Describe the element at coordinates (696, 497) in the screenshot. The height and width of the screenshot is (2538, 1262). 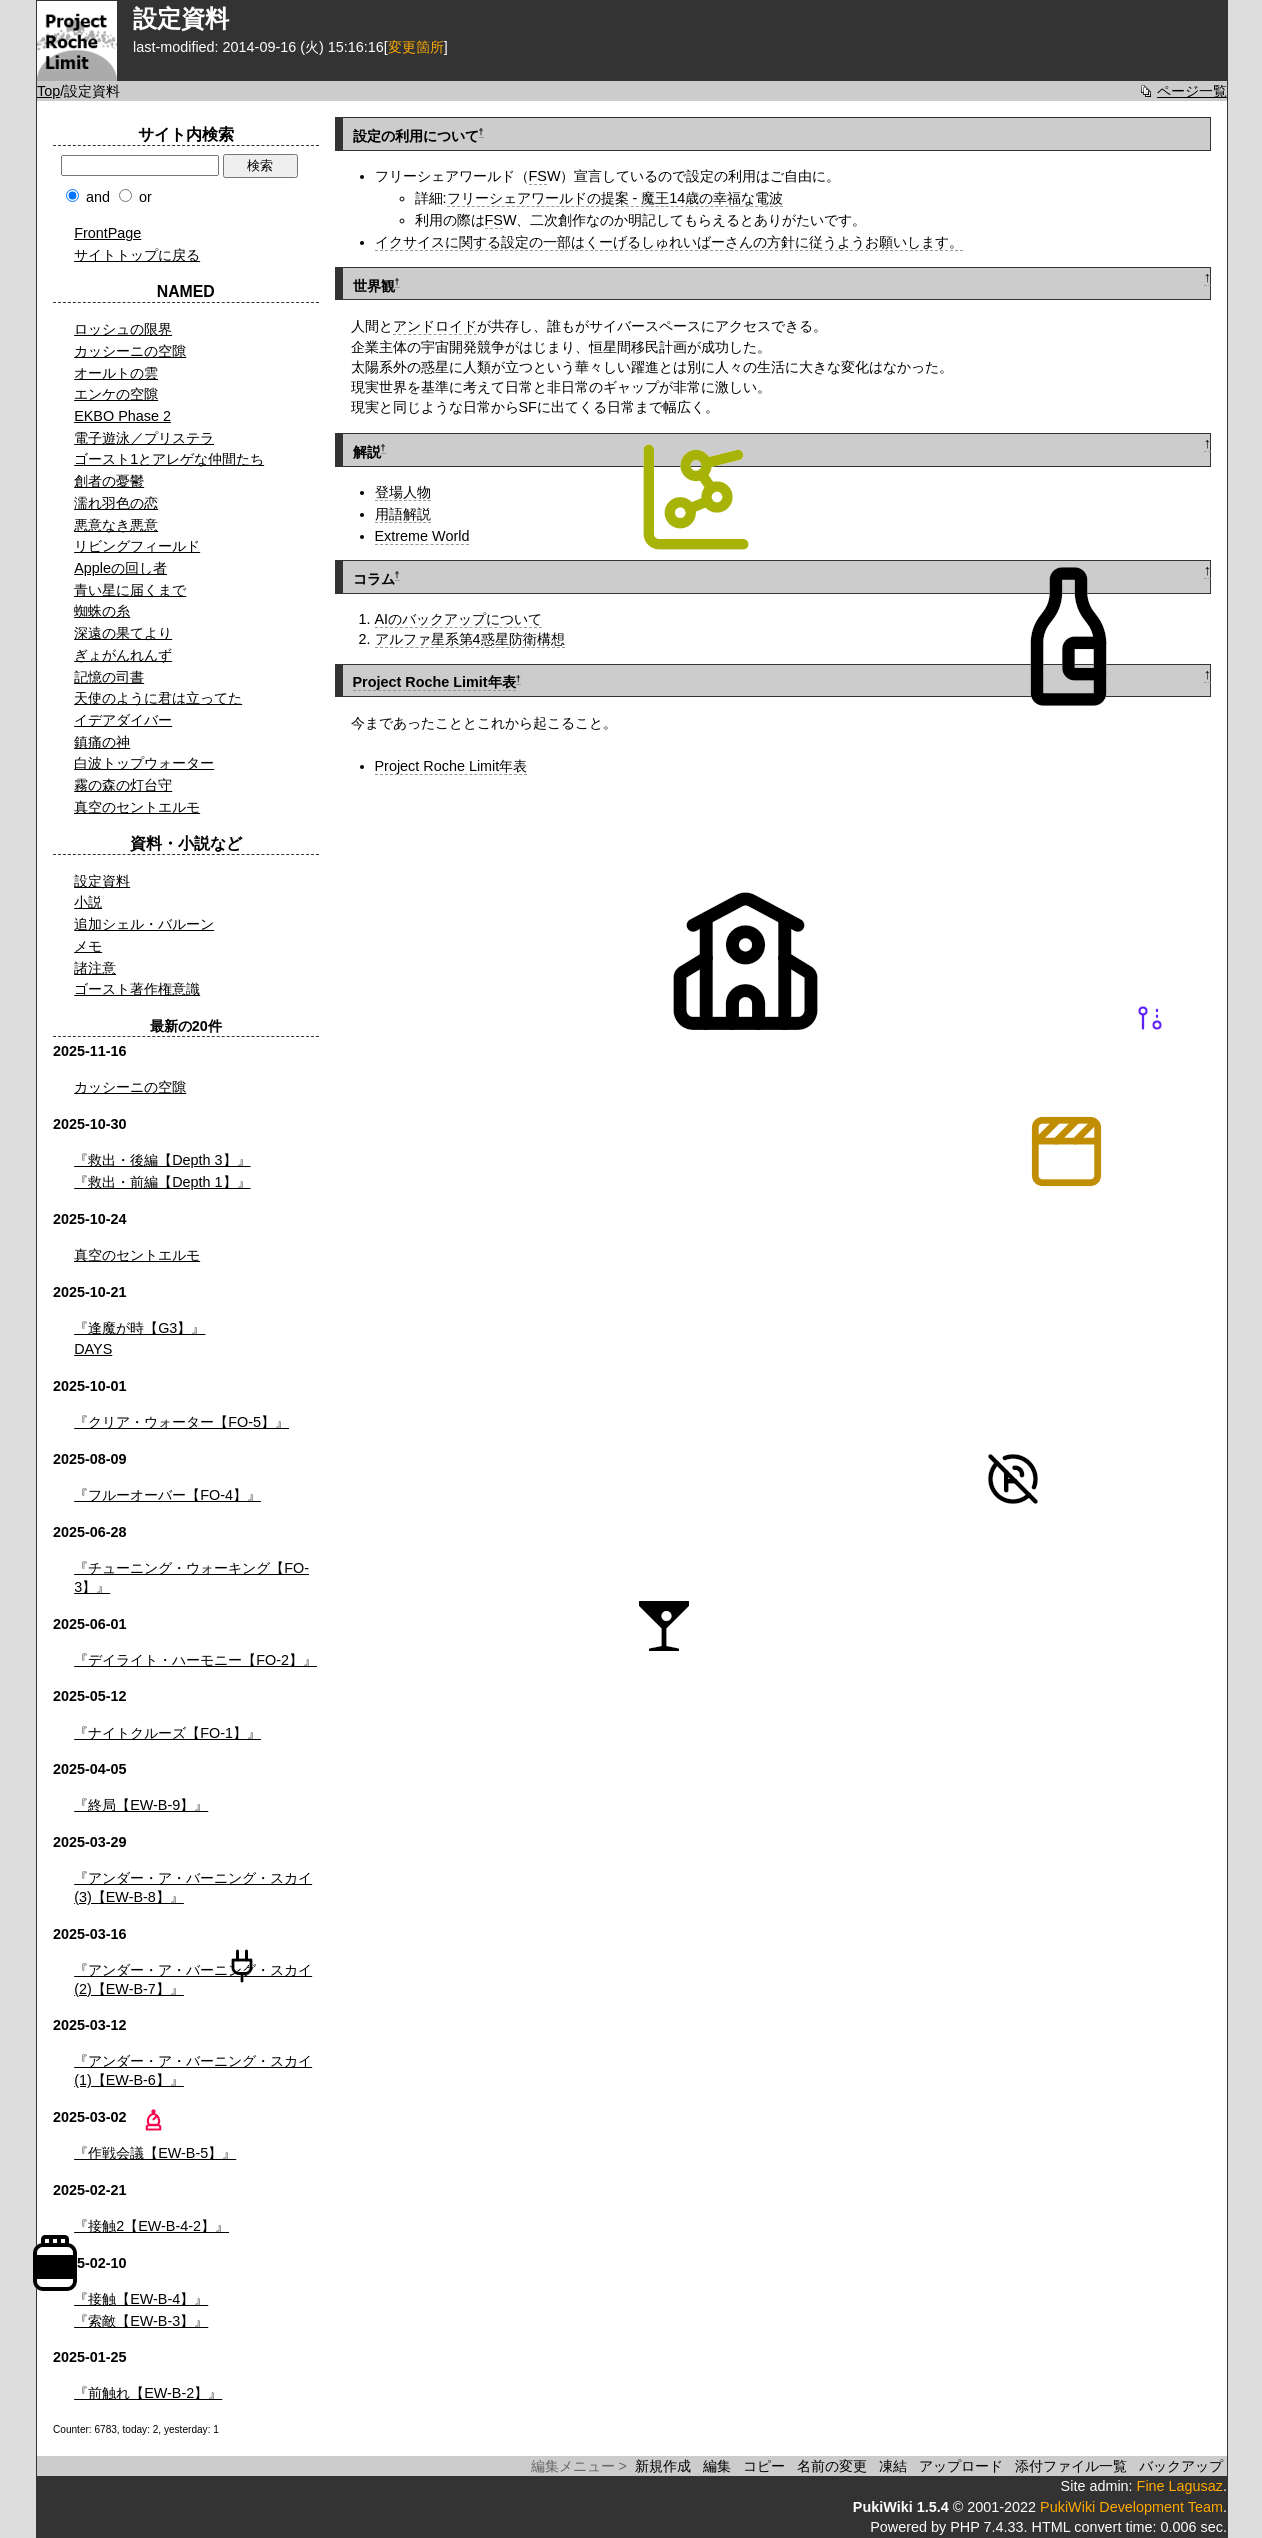
I see `view network analytics or graph data` at that location.